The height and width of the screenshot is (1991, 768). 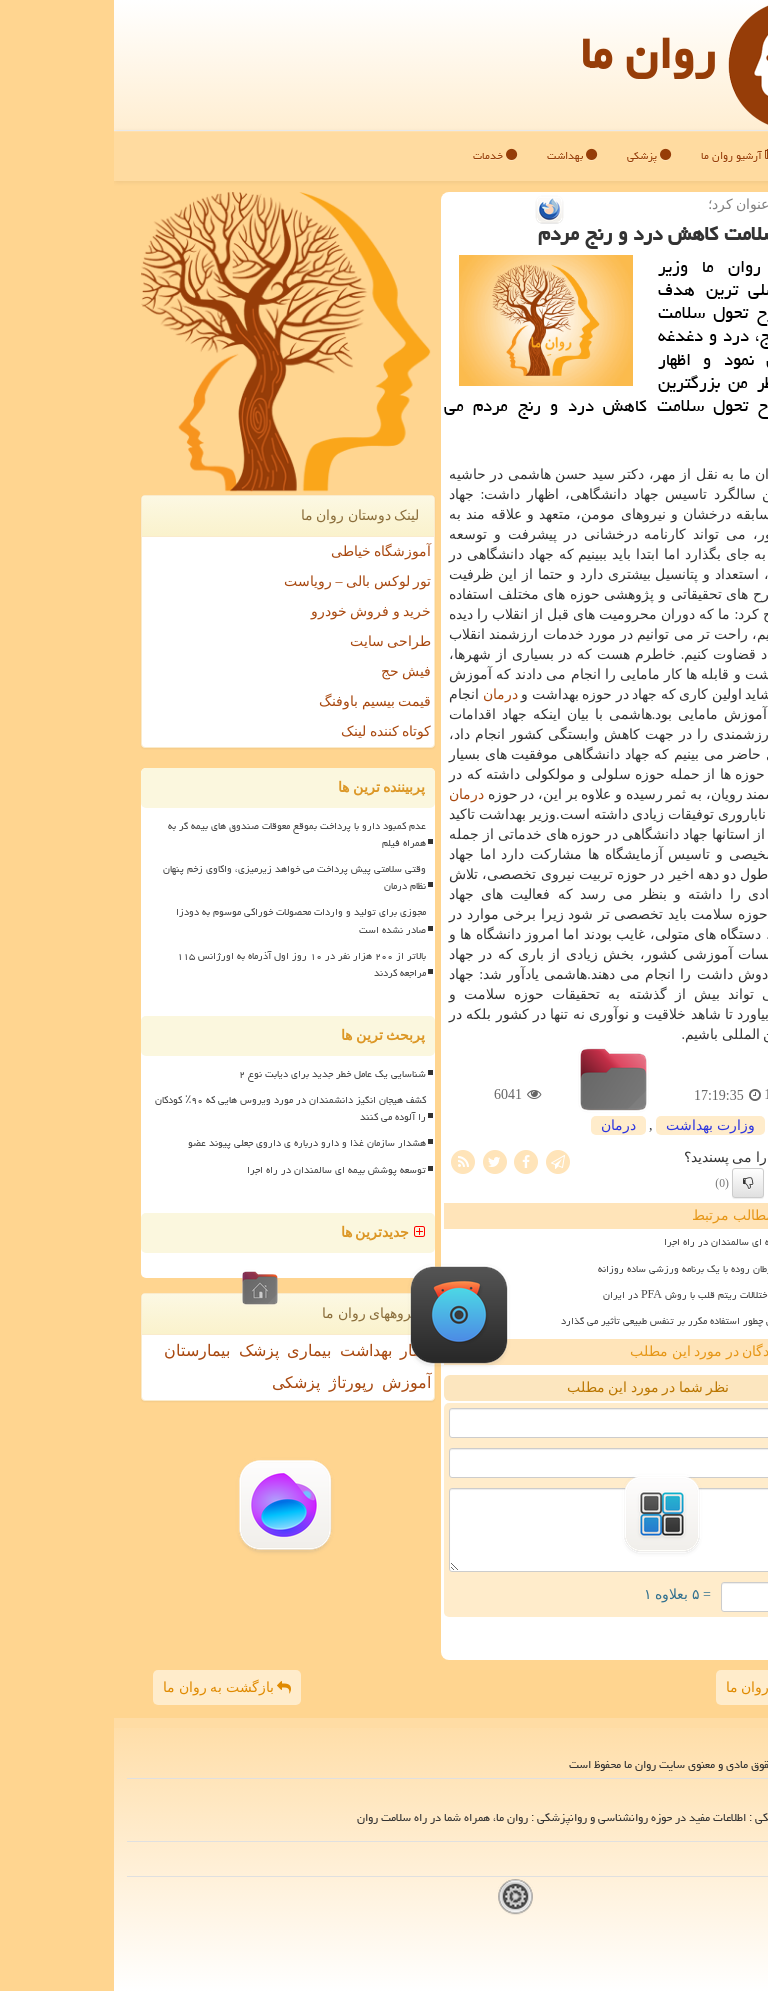 I want to click on open handbrake video transcoder app, so click(x=459, y=1315).